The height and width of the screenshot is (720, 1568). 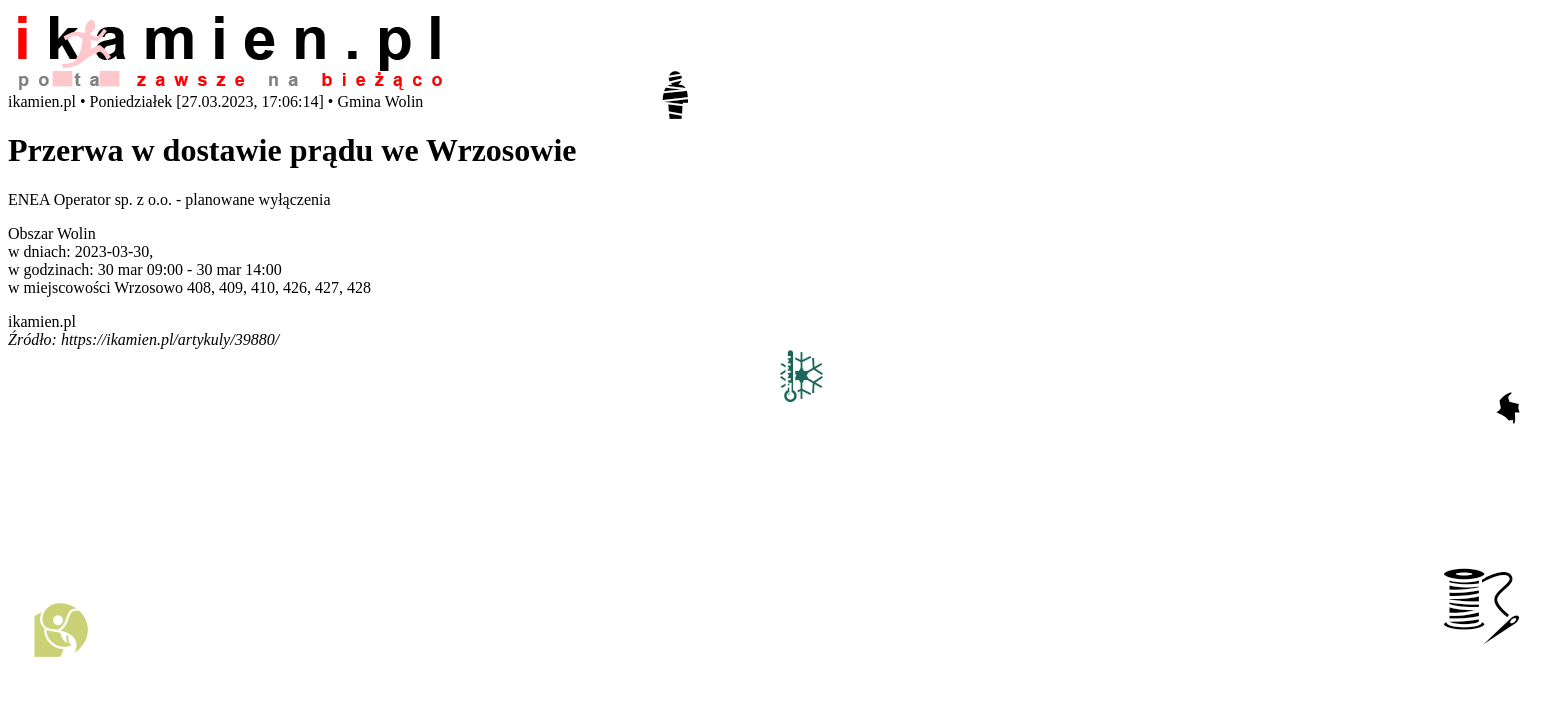 What do you see at coordinates (676, 95) in the screenshot?
I see `indicates injured or wounded status` at bounding box center [676, 95].